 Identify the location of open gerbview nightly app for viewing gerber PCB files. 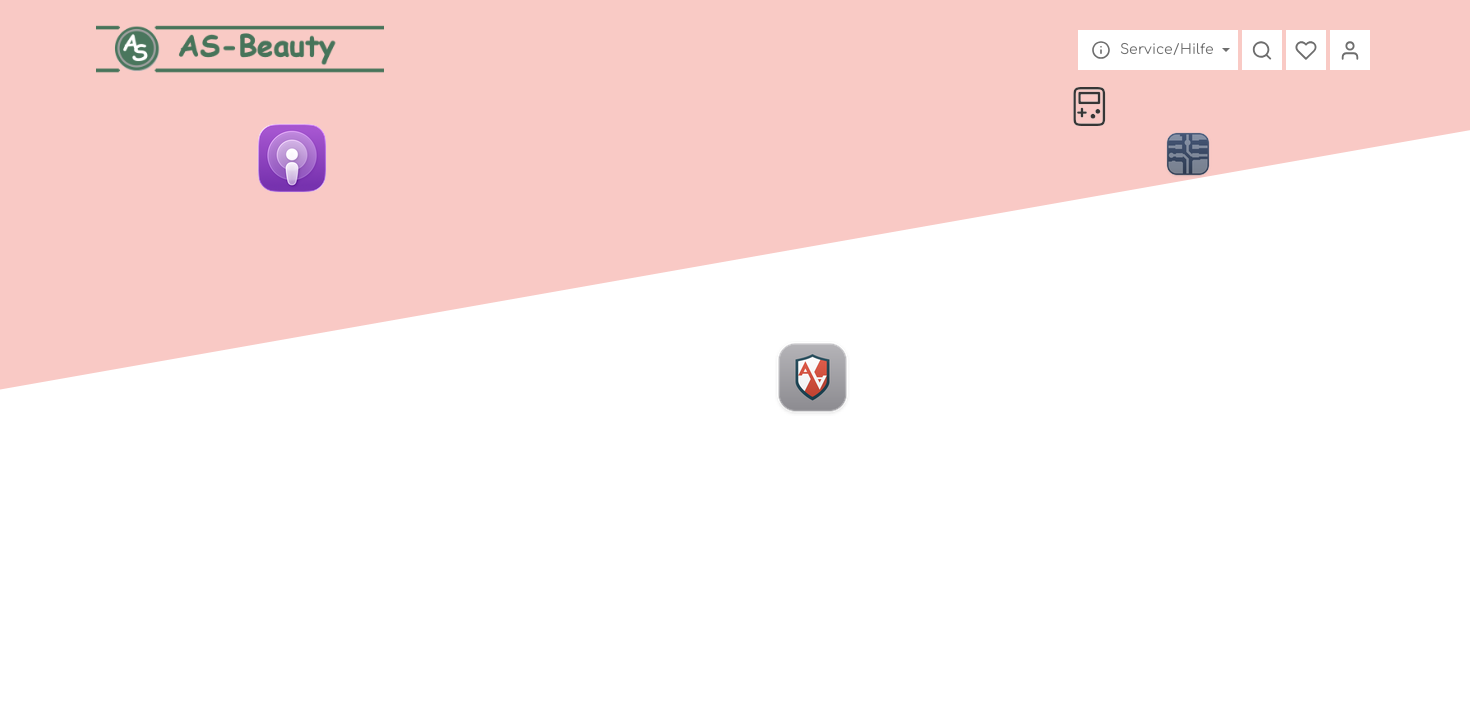
(1188, 154).